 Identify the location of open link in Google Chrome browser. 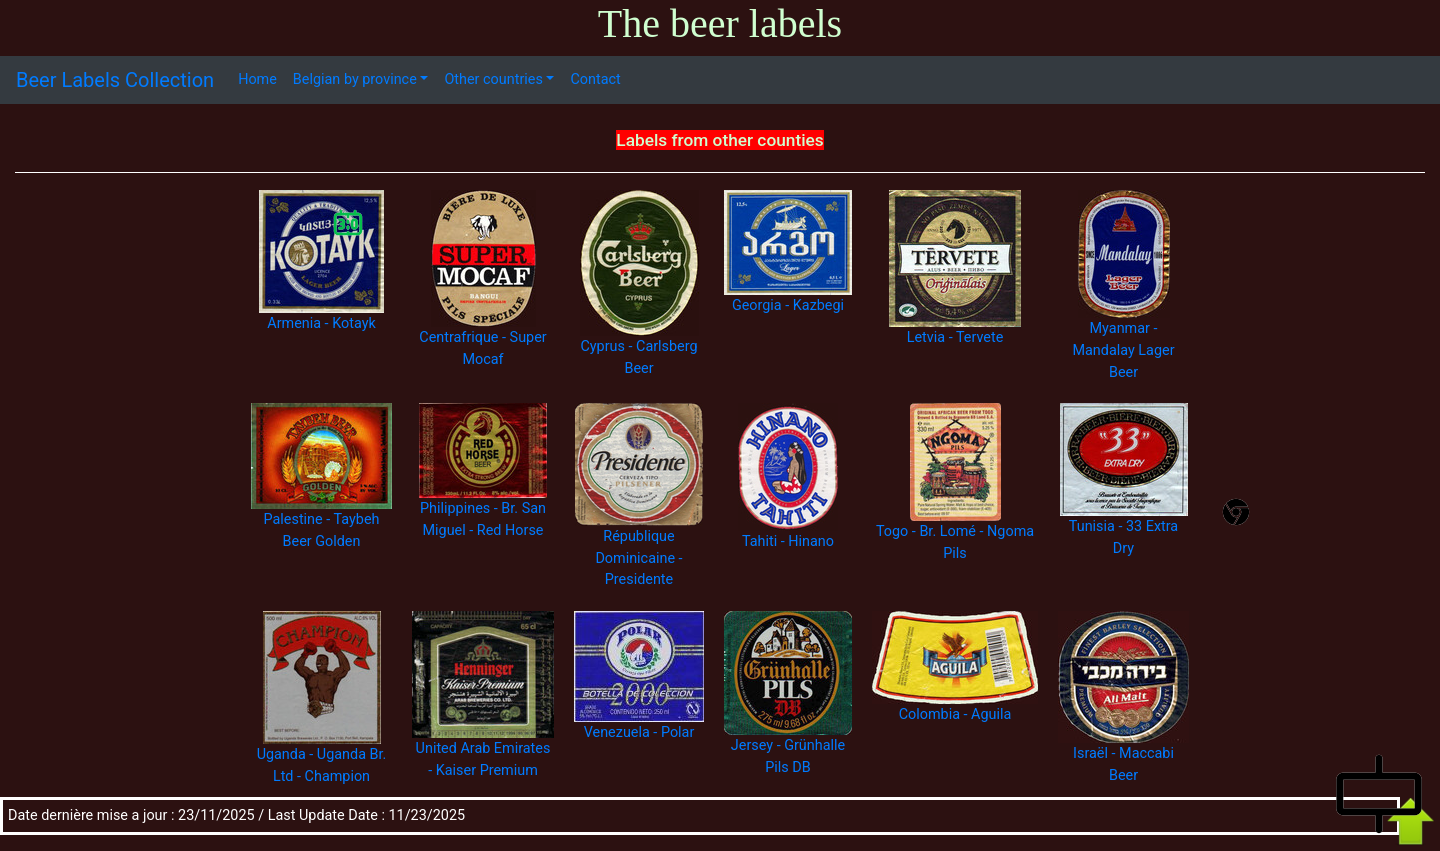
(1236, 512).